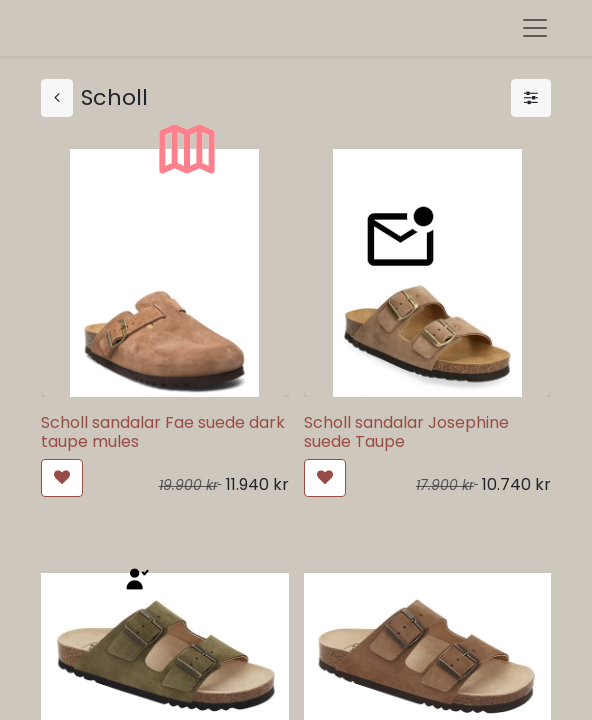 The width and height of the screenshot is (592, 720). I want to click on indicates an unread email in your inbox, so click(400, 239).